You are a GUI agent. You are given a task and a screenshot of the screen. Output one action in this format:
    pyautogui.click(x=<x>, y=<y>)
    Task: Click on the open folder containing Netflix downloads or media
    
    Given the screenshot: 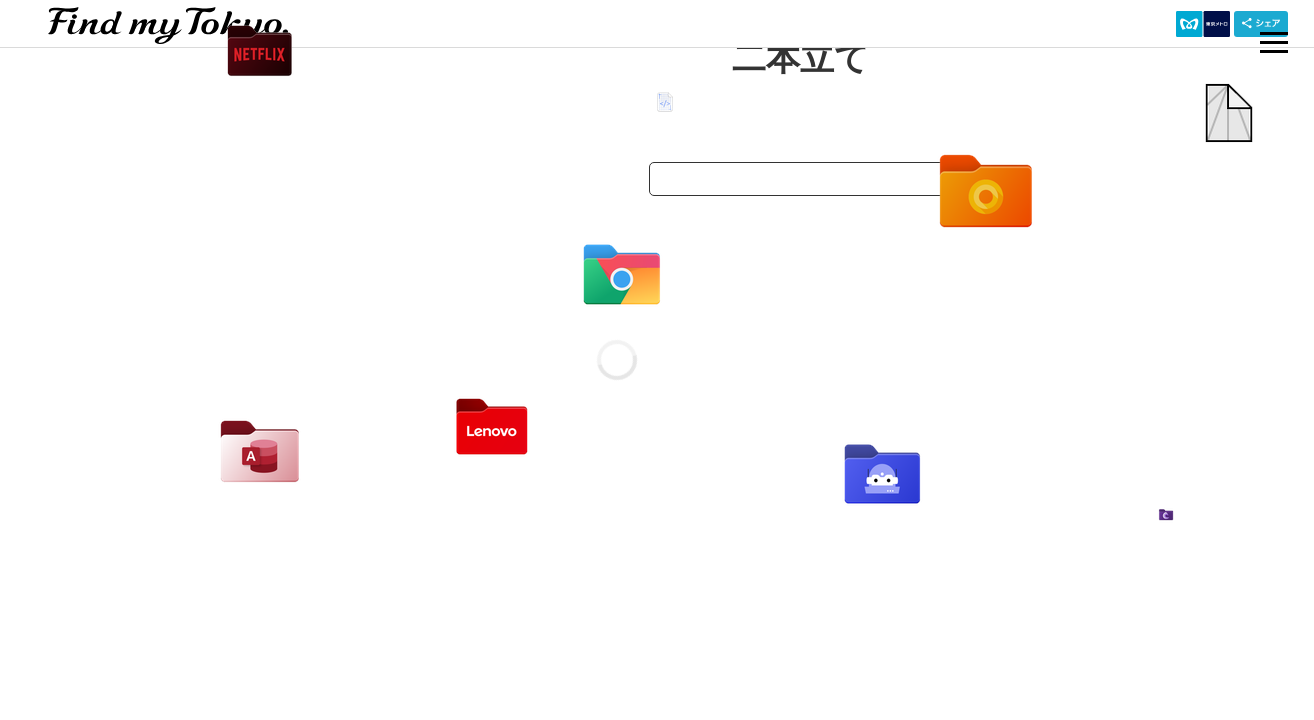 What is the action you would take?
    pyautogui.click(x=259, y=52)
    